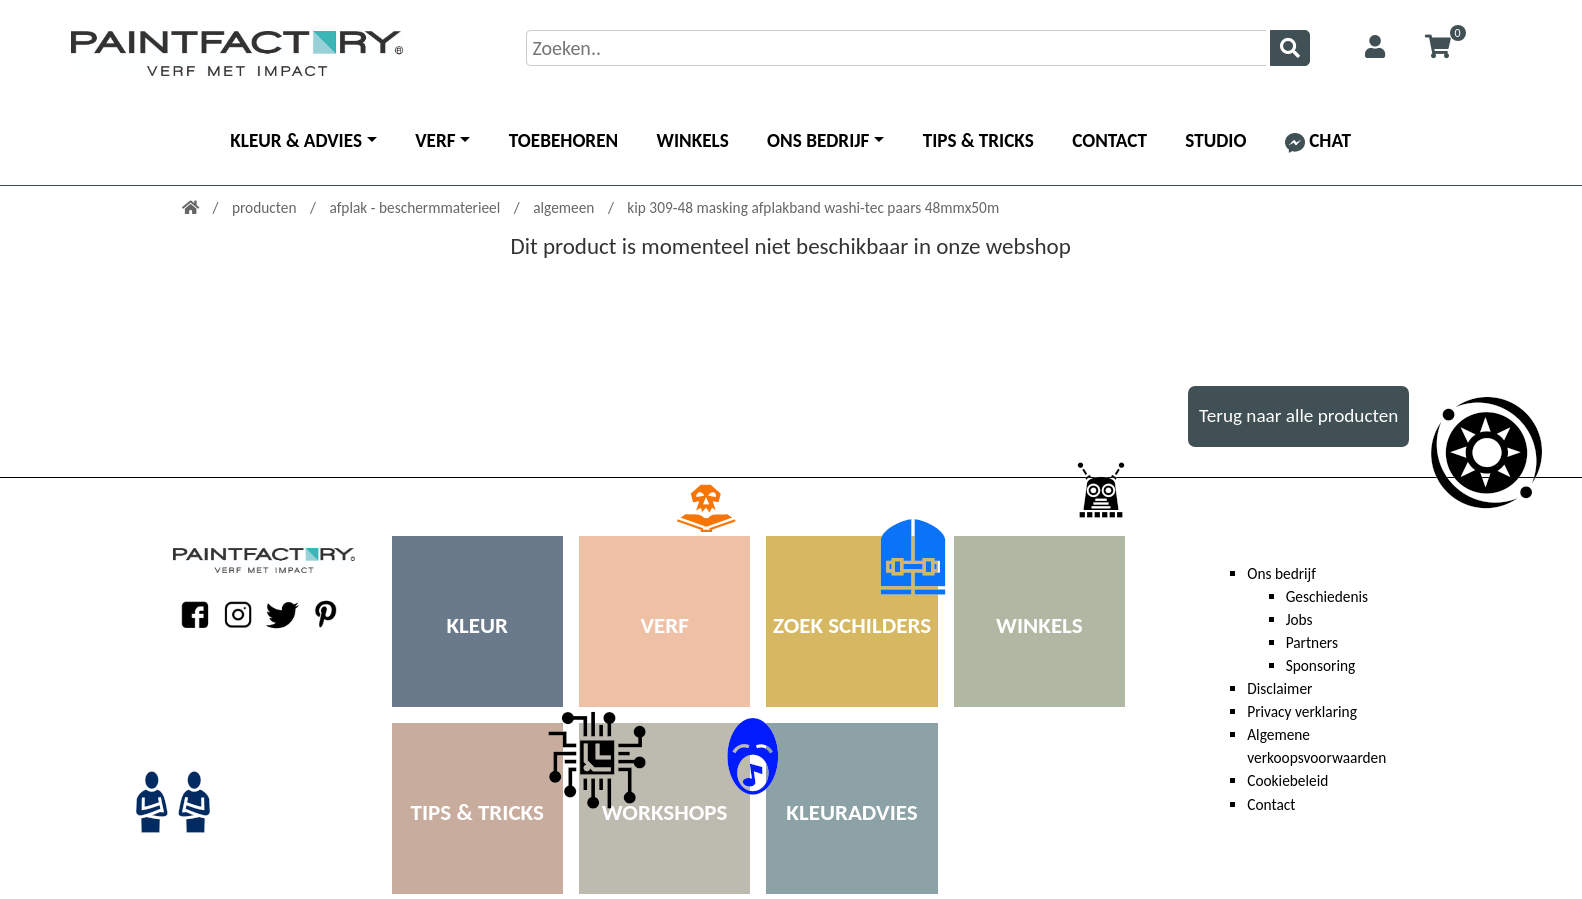  I want to click on view satellite or orbital tracking features, so click(1486, 453).